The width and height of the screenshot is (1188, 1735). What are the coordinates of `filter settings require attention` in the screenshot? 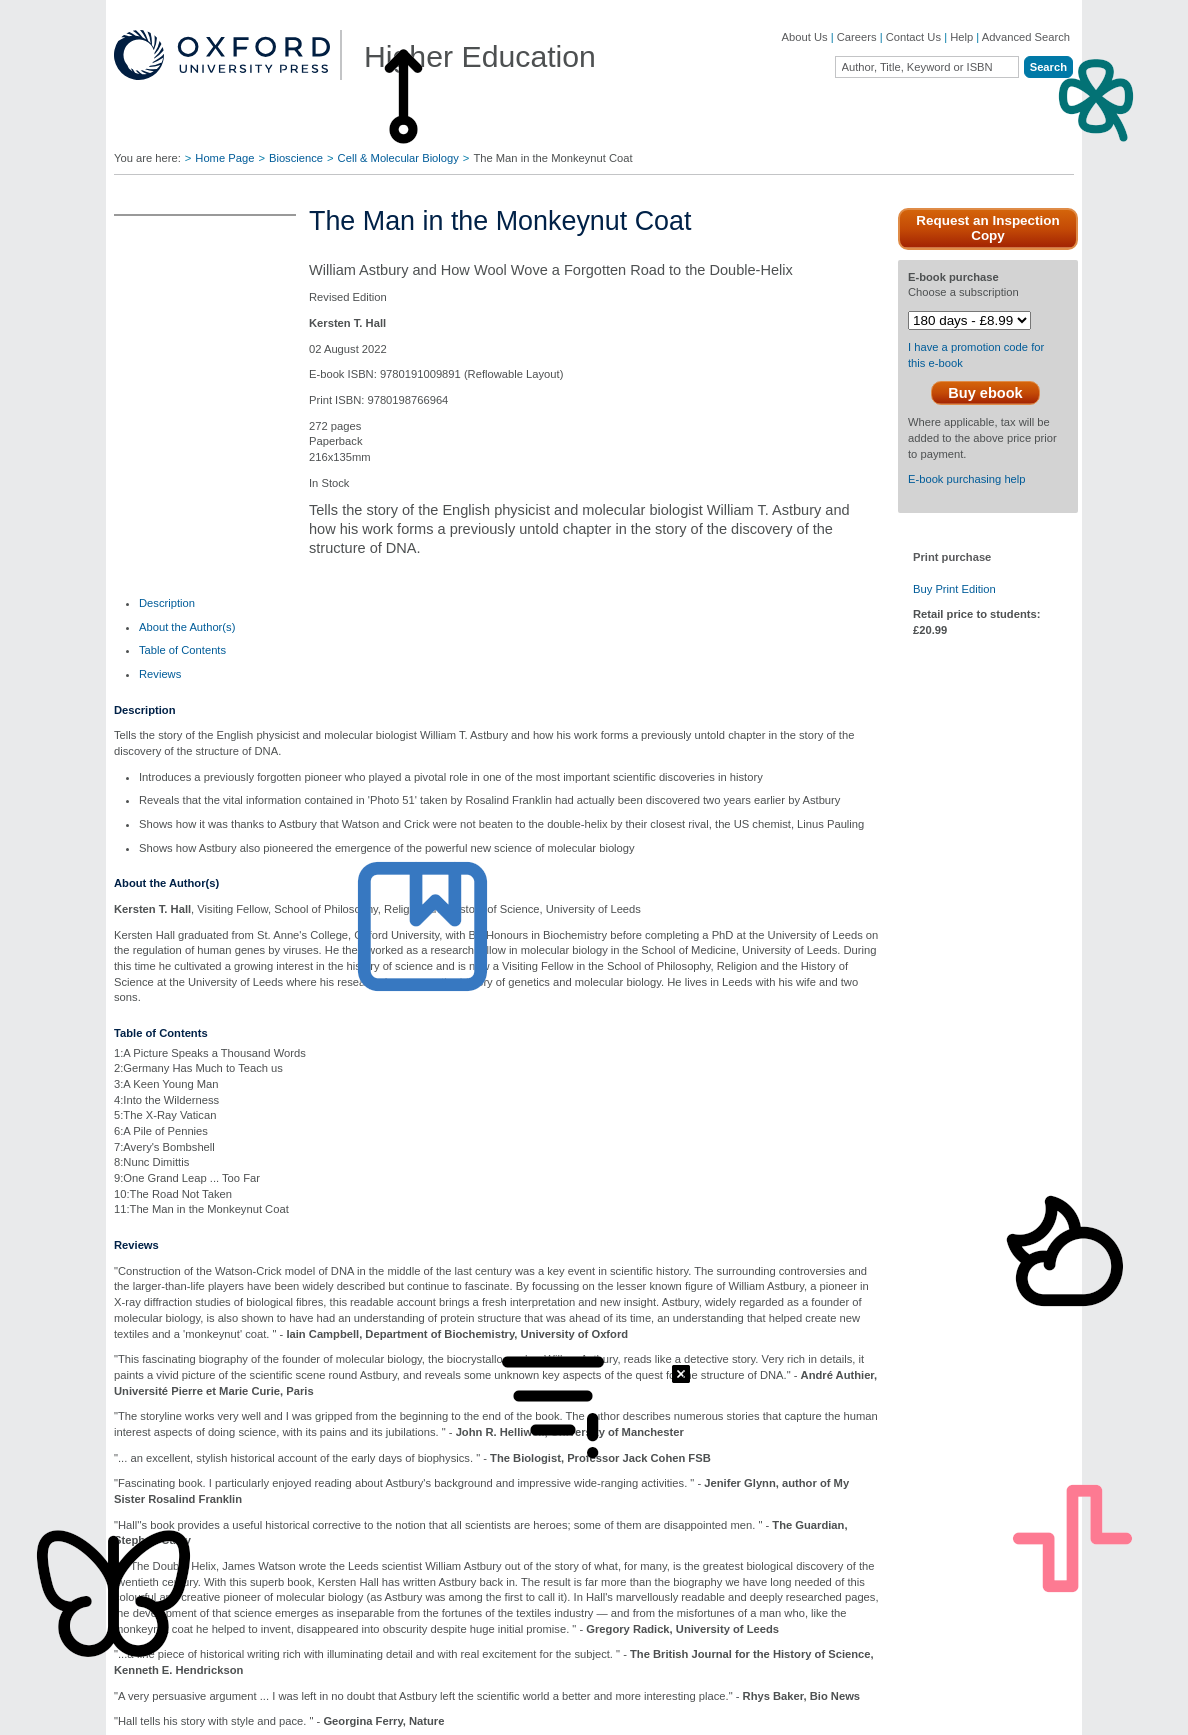 It's located at (553, 1396).